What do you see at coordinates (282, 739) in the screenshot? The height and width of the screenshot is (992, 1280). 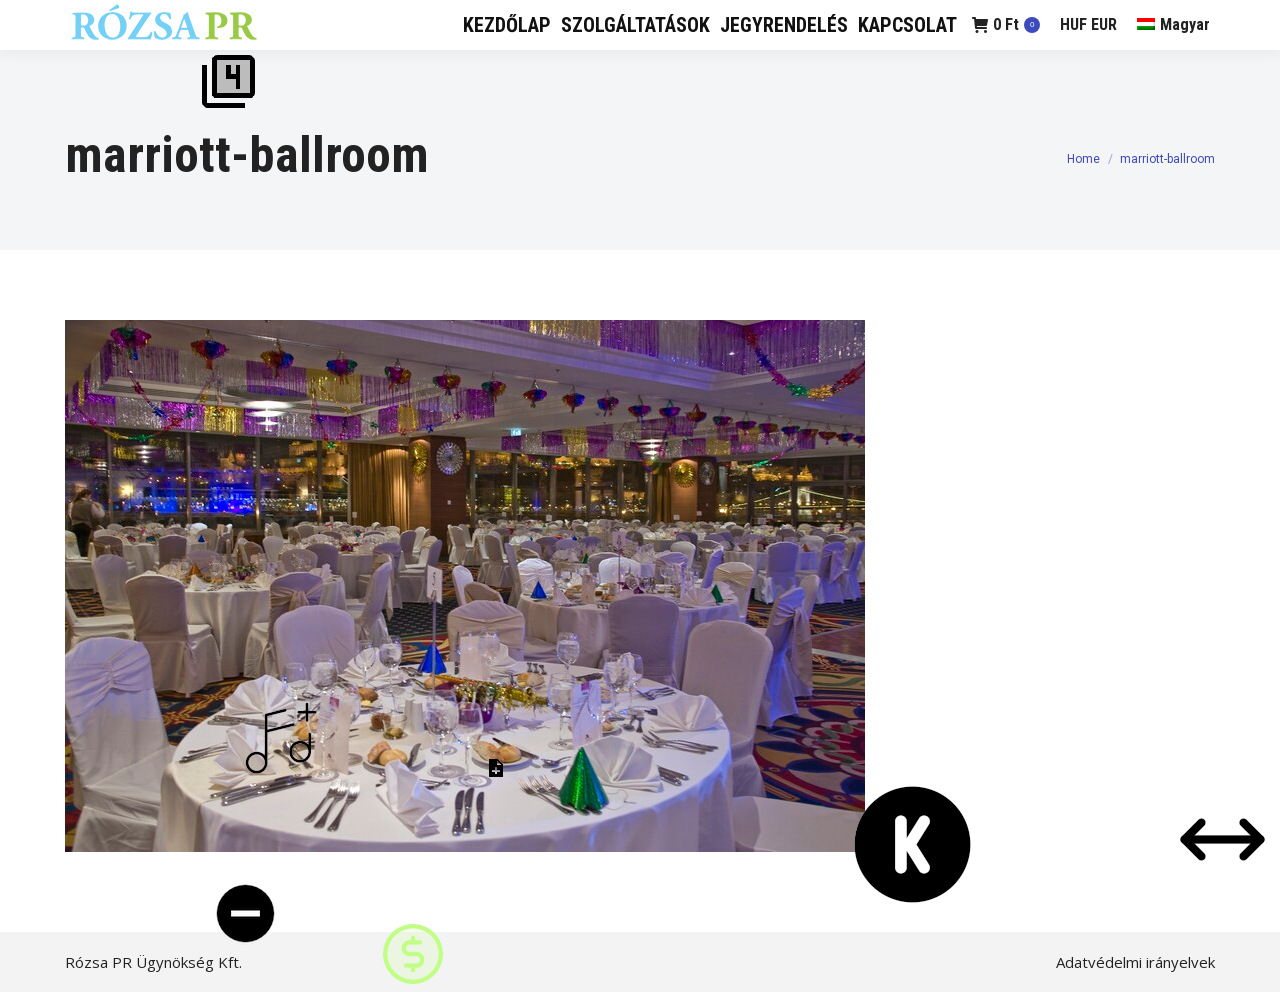 I see `add a new song to your library` at bounding box center [282, 739].